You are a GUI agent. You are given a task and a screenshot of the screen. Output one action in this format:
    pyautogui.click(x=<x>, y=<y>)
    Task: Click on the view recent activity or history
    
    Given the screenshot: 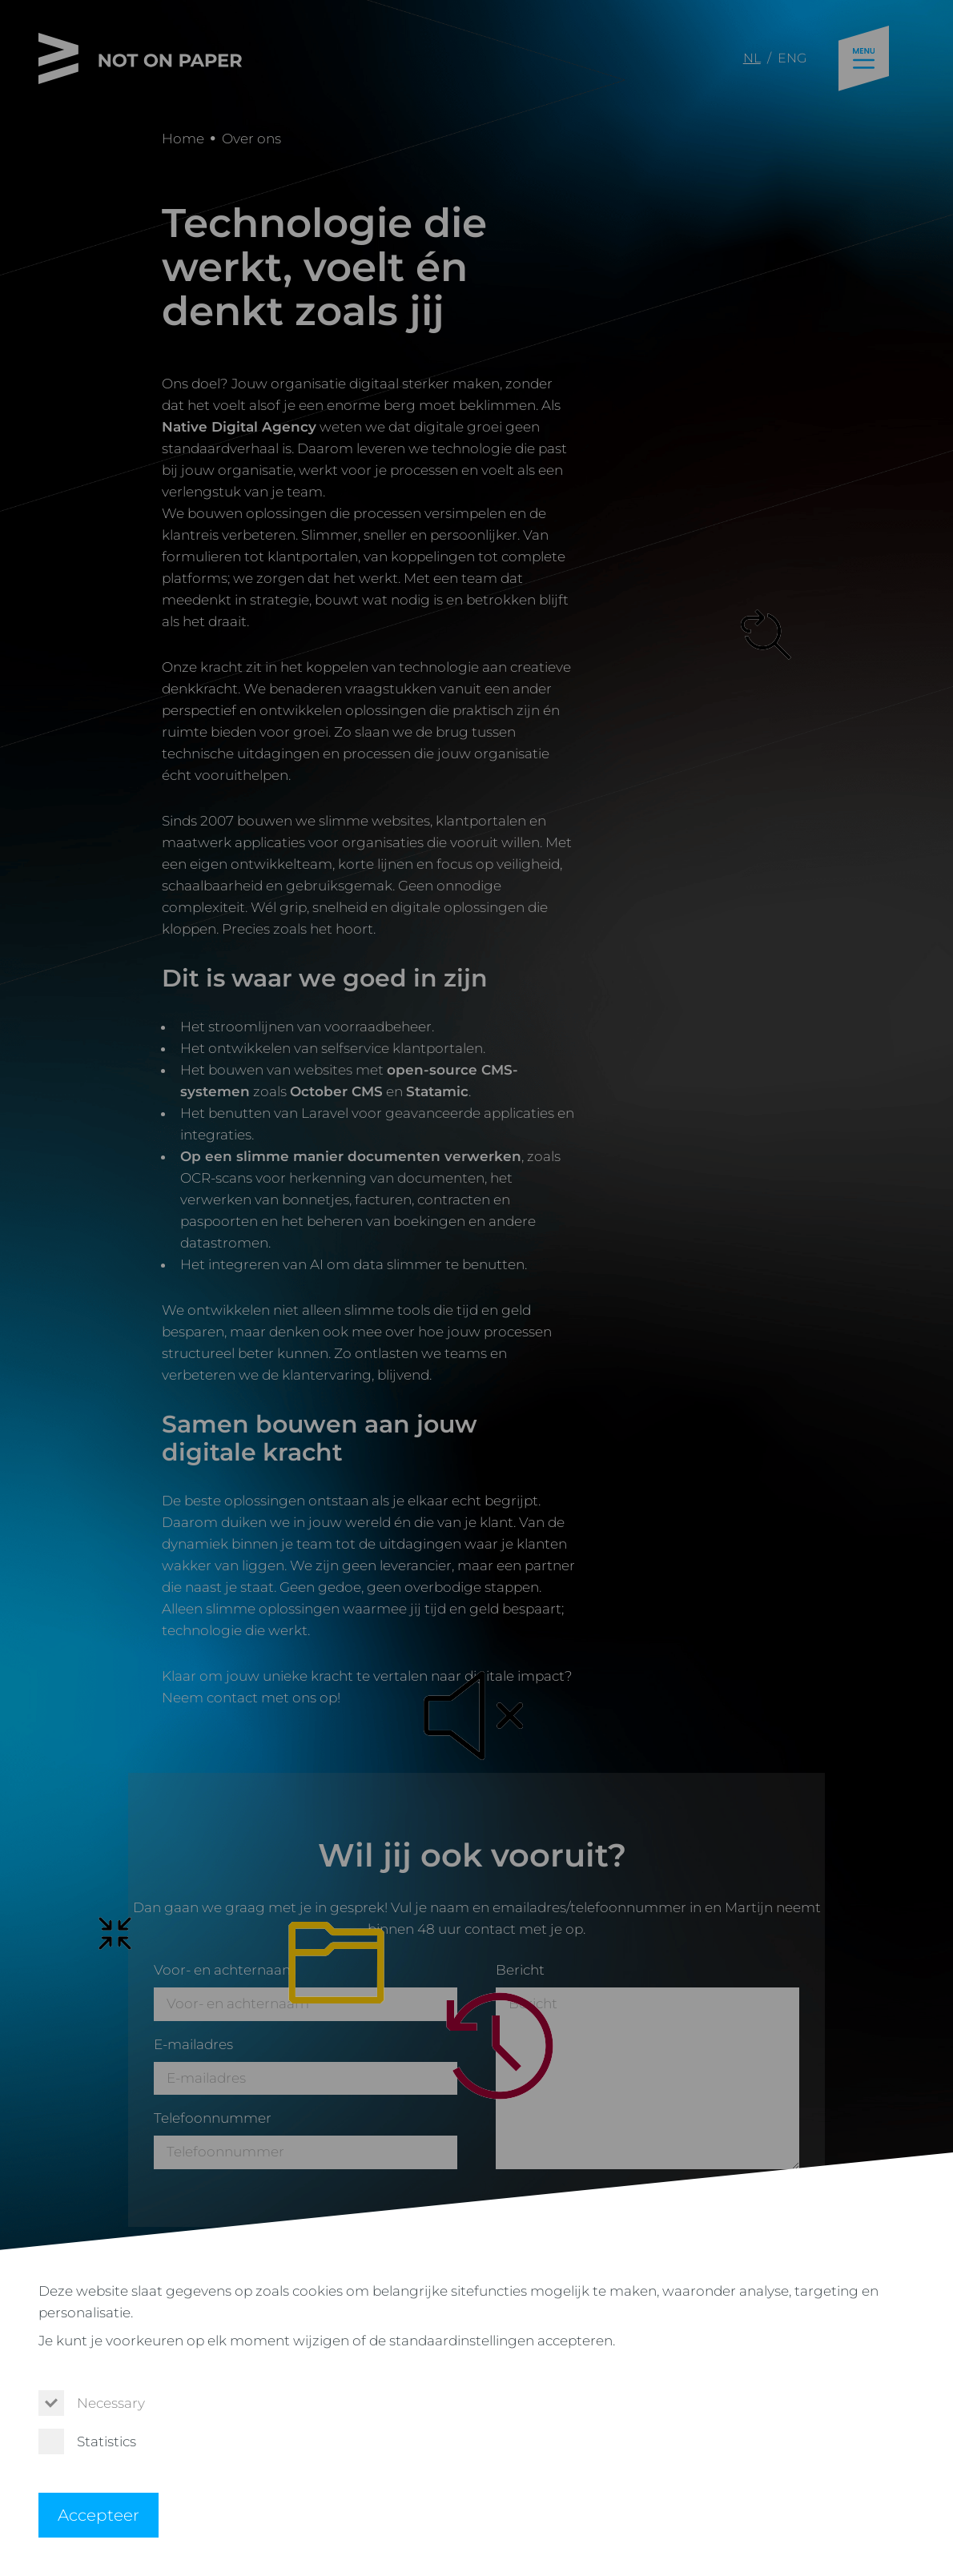 What is the action you would take?
    pyautogui.click(x=500, y=2046)
    